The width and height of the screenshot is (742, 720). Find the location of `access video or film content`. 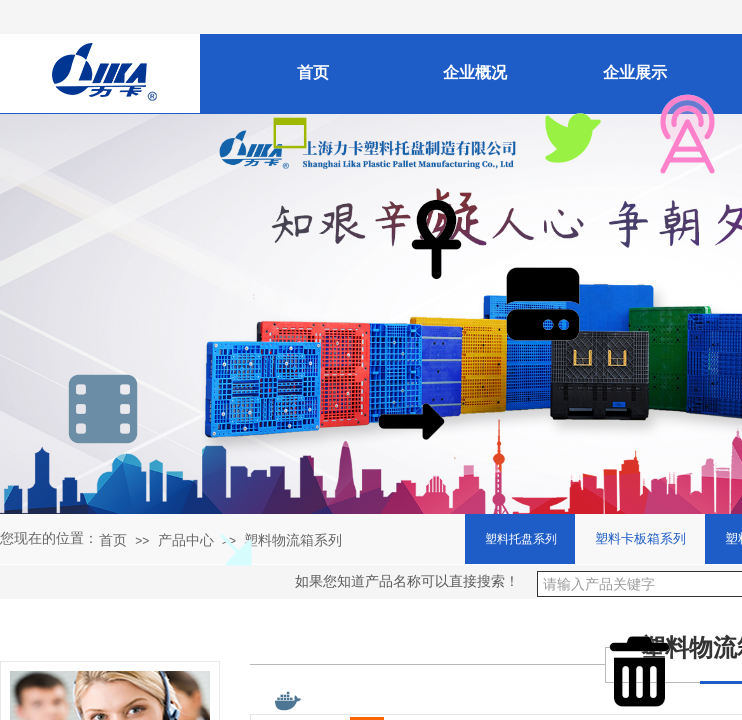

access video or film content is located at coordinates (103, 409).